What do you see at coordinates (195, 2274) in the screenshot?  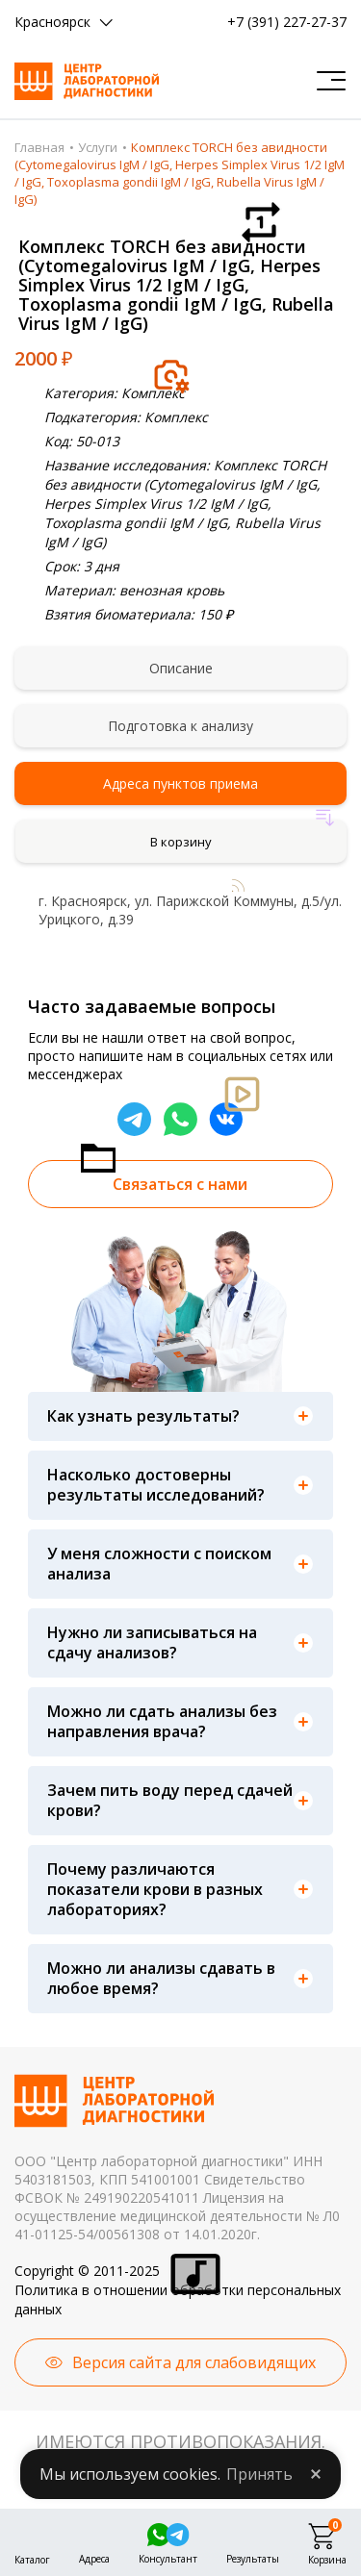 I see `play or view music videos` at bounding box center [195, 2274].